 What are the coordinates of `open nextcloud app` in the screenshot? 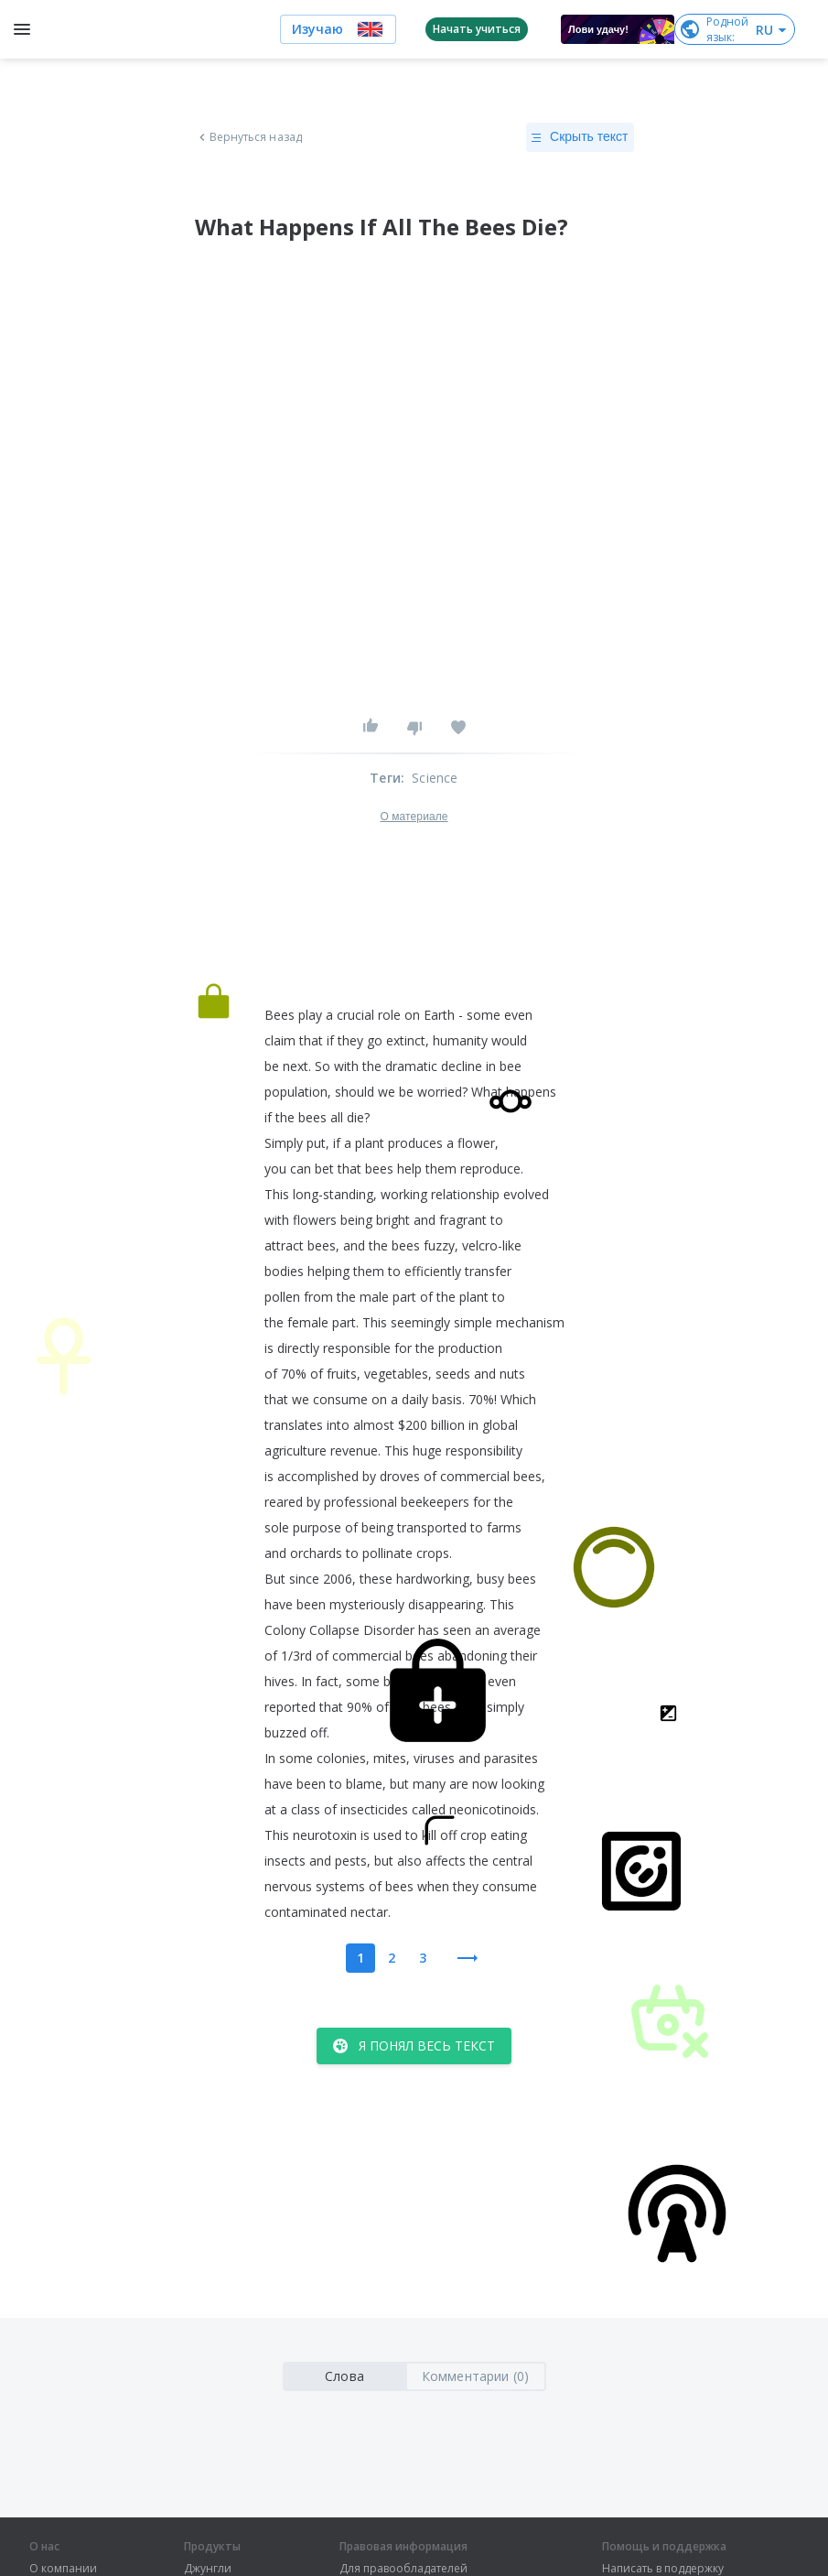 It's located at (511, 1101).